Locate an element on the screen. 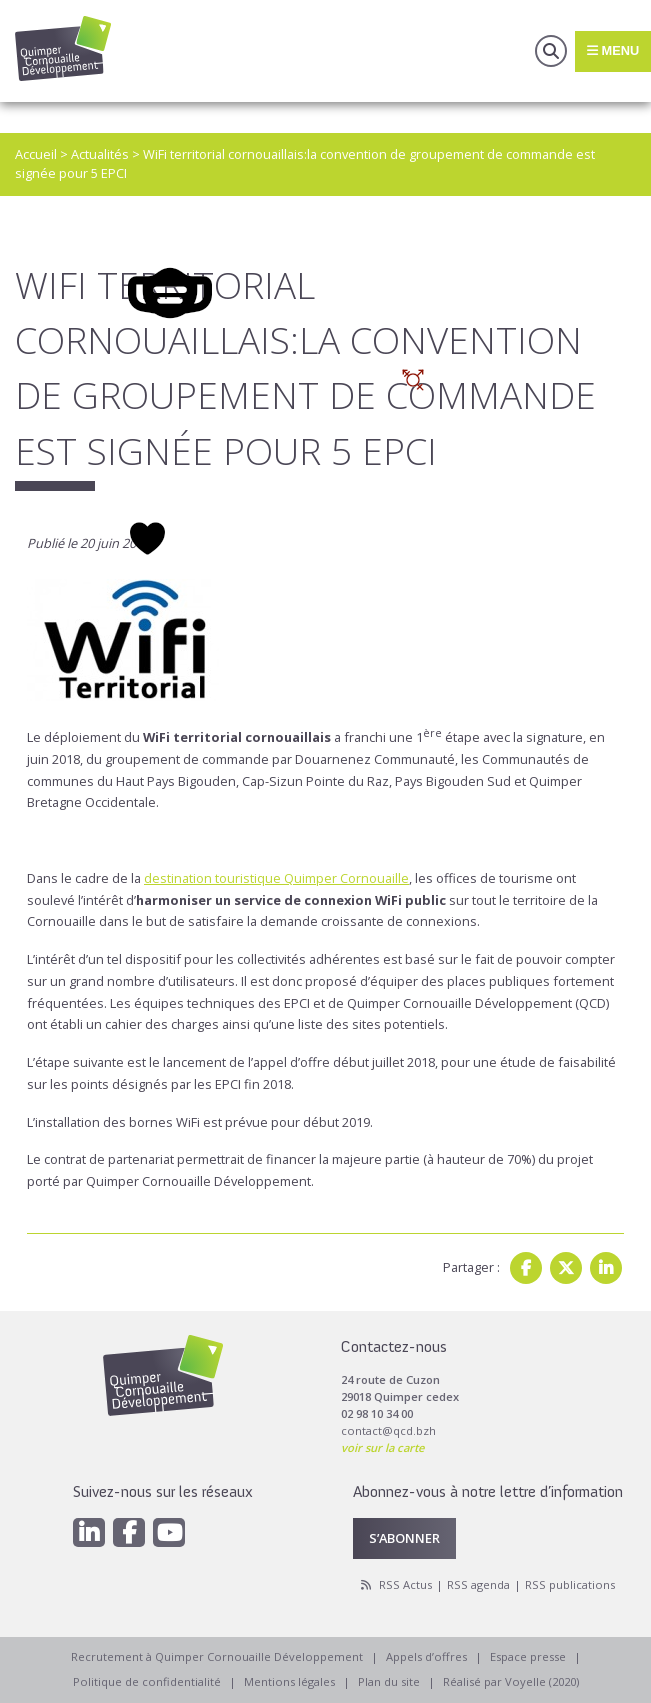  indicates transgender identity option is located at coordinates (413, 380).